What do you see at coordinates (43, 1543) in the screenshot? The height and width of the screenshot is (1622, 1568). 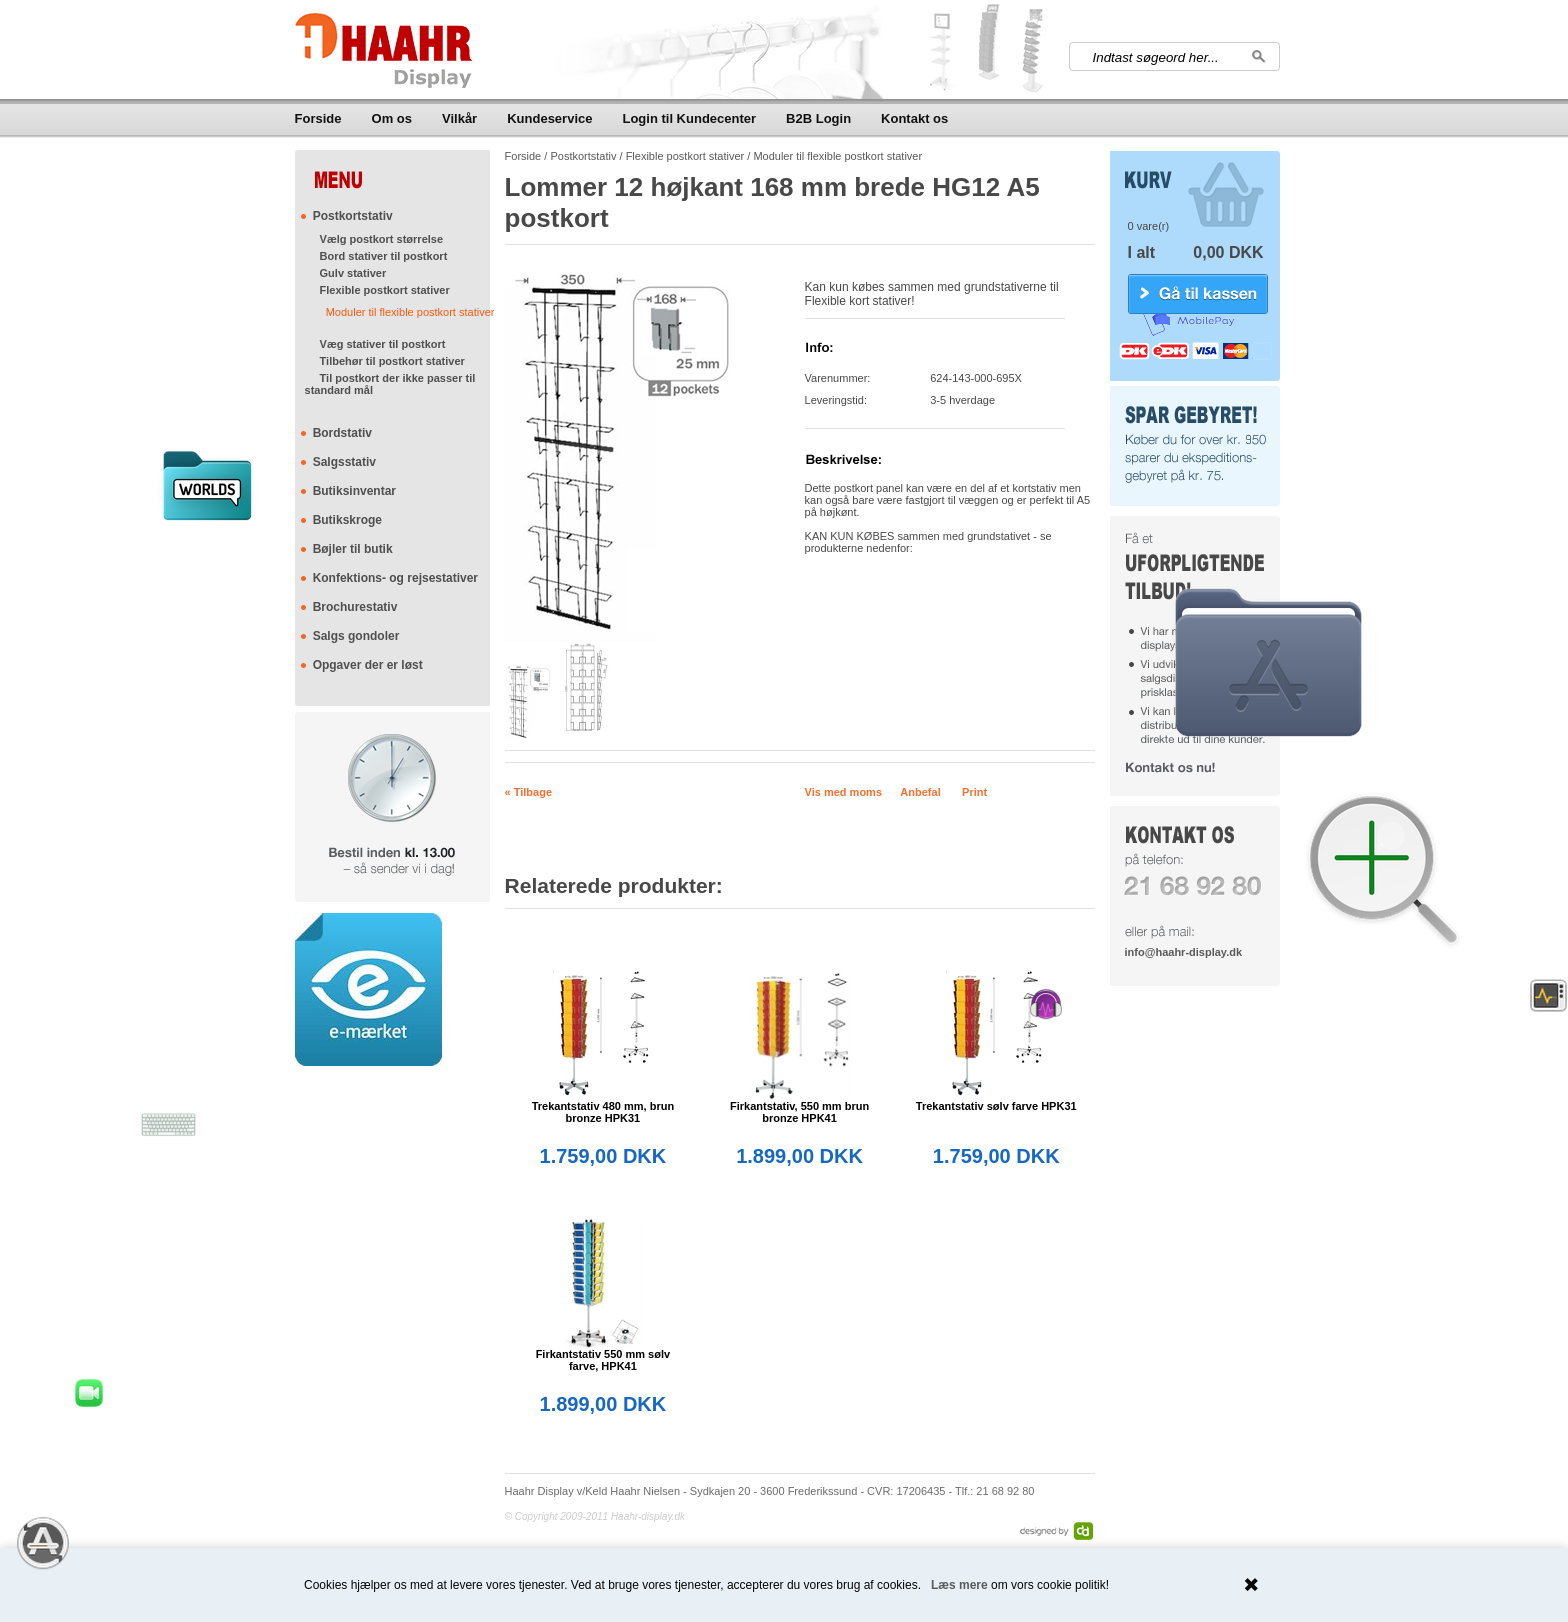 I see `open the software update application` at bounding box center [43, 1543].